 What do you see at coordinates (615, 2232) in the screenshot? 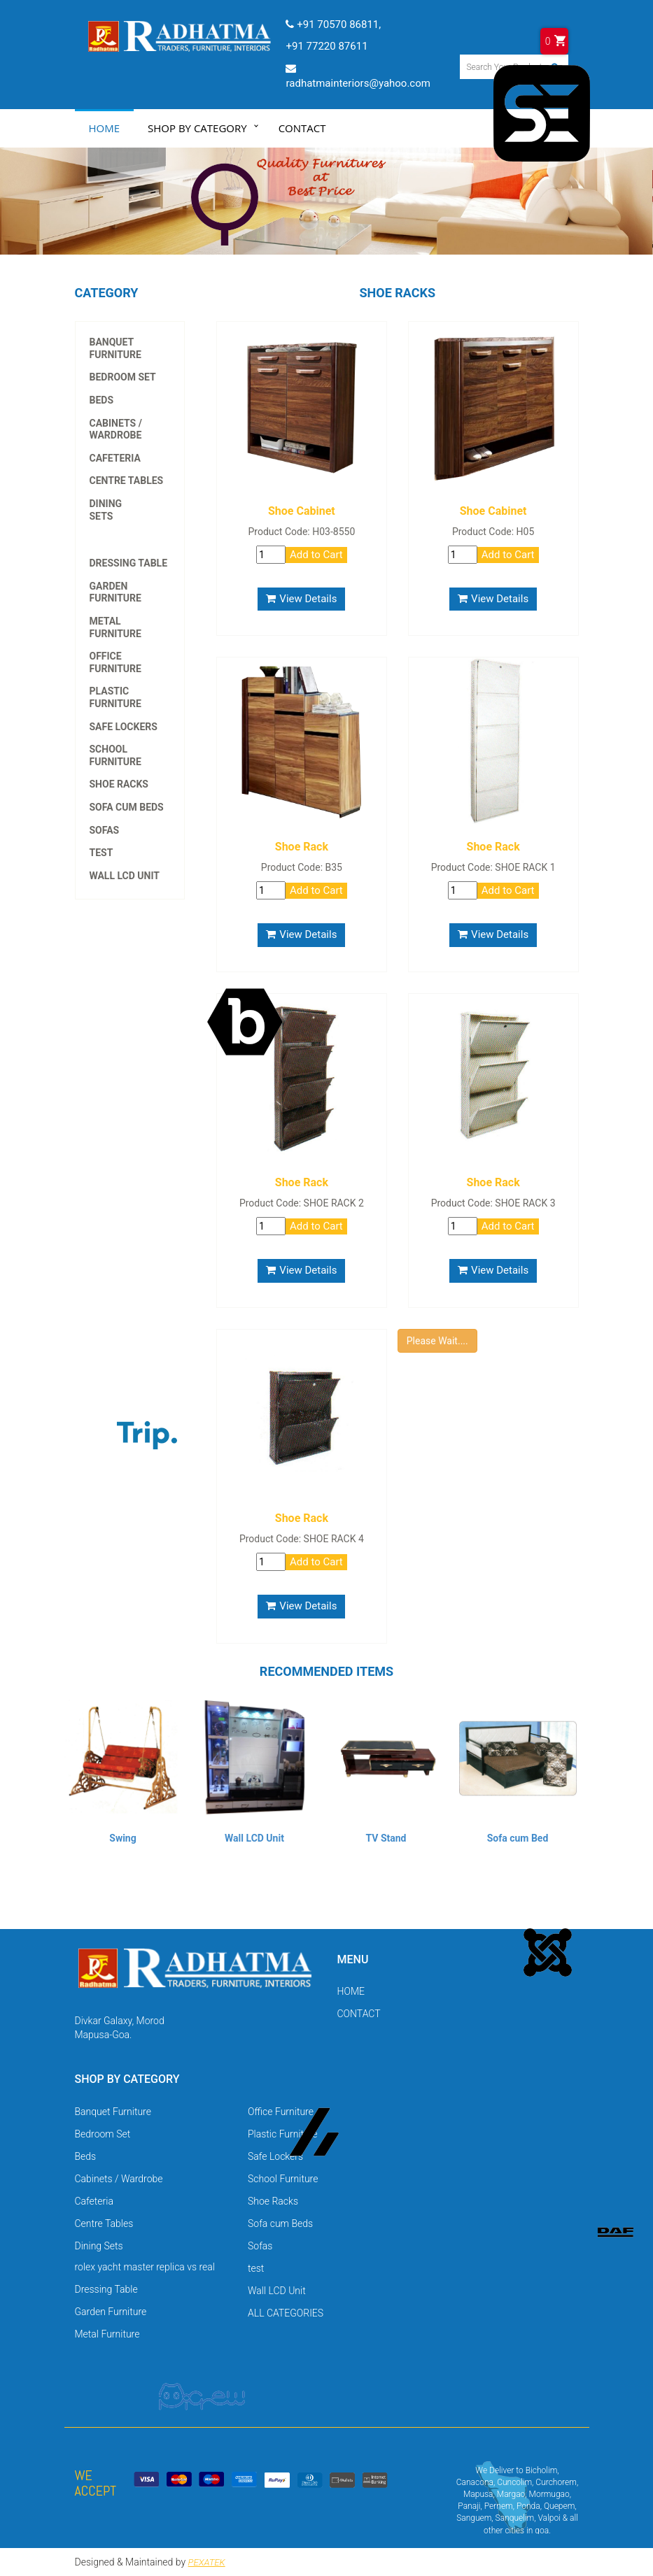
I see `DAF Trucks company logo` at bounding box center [615, 2232].